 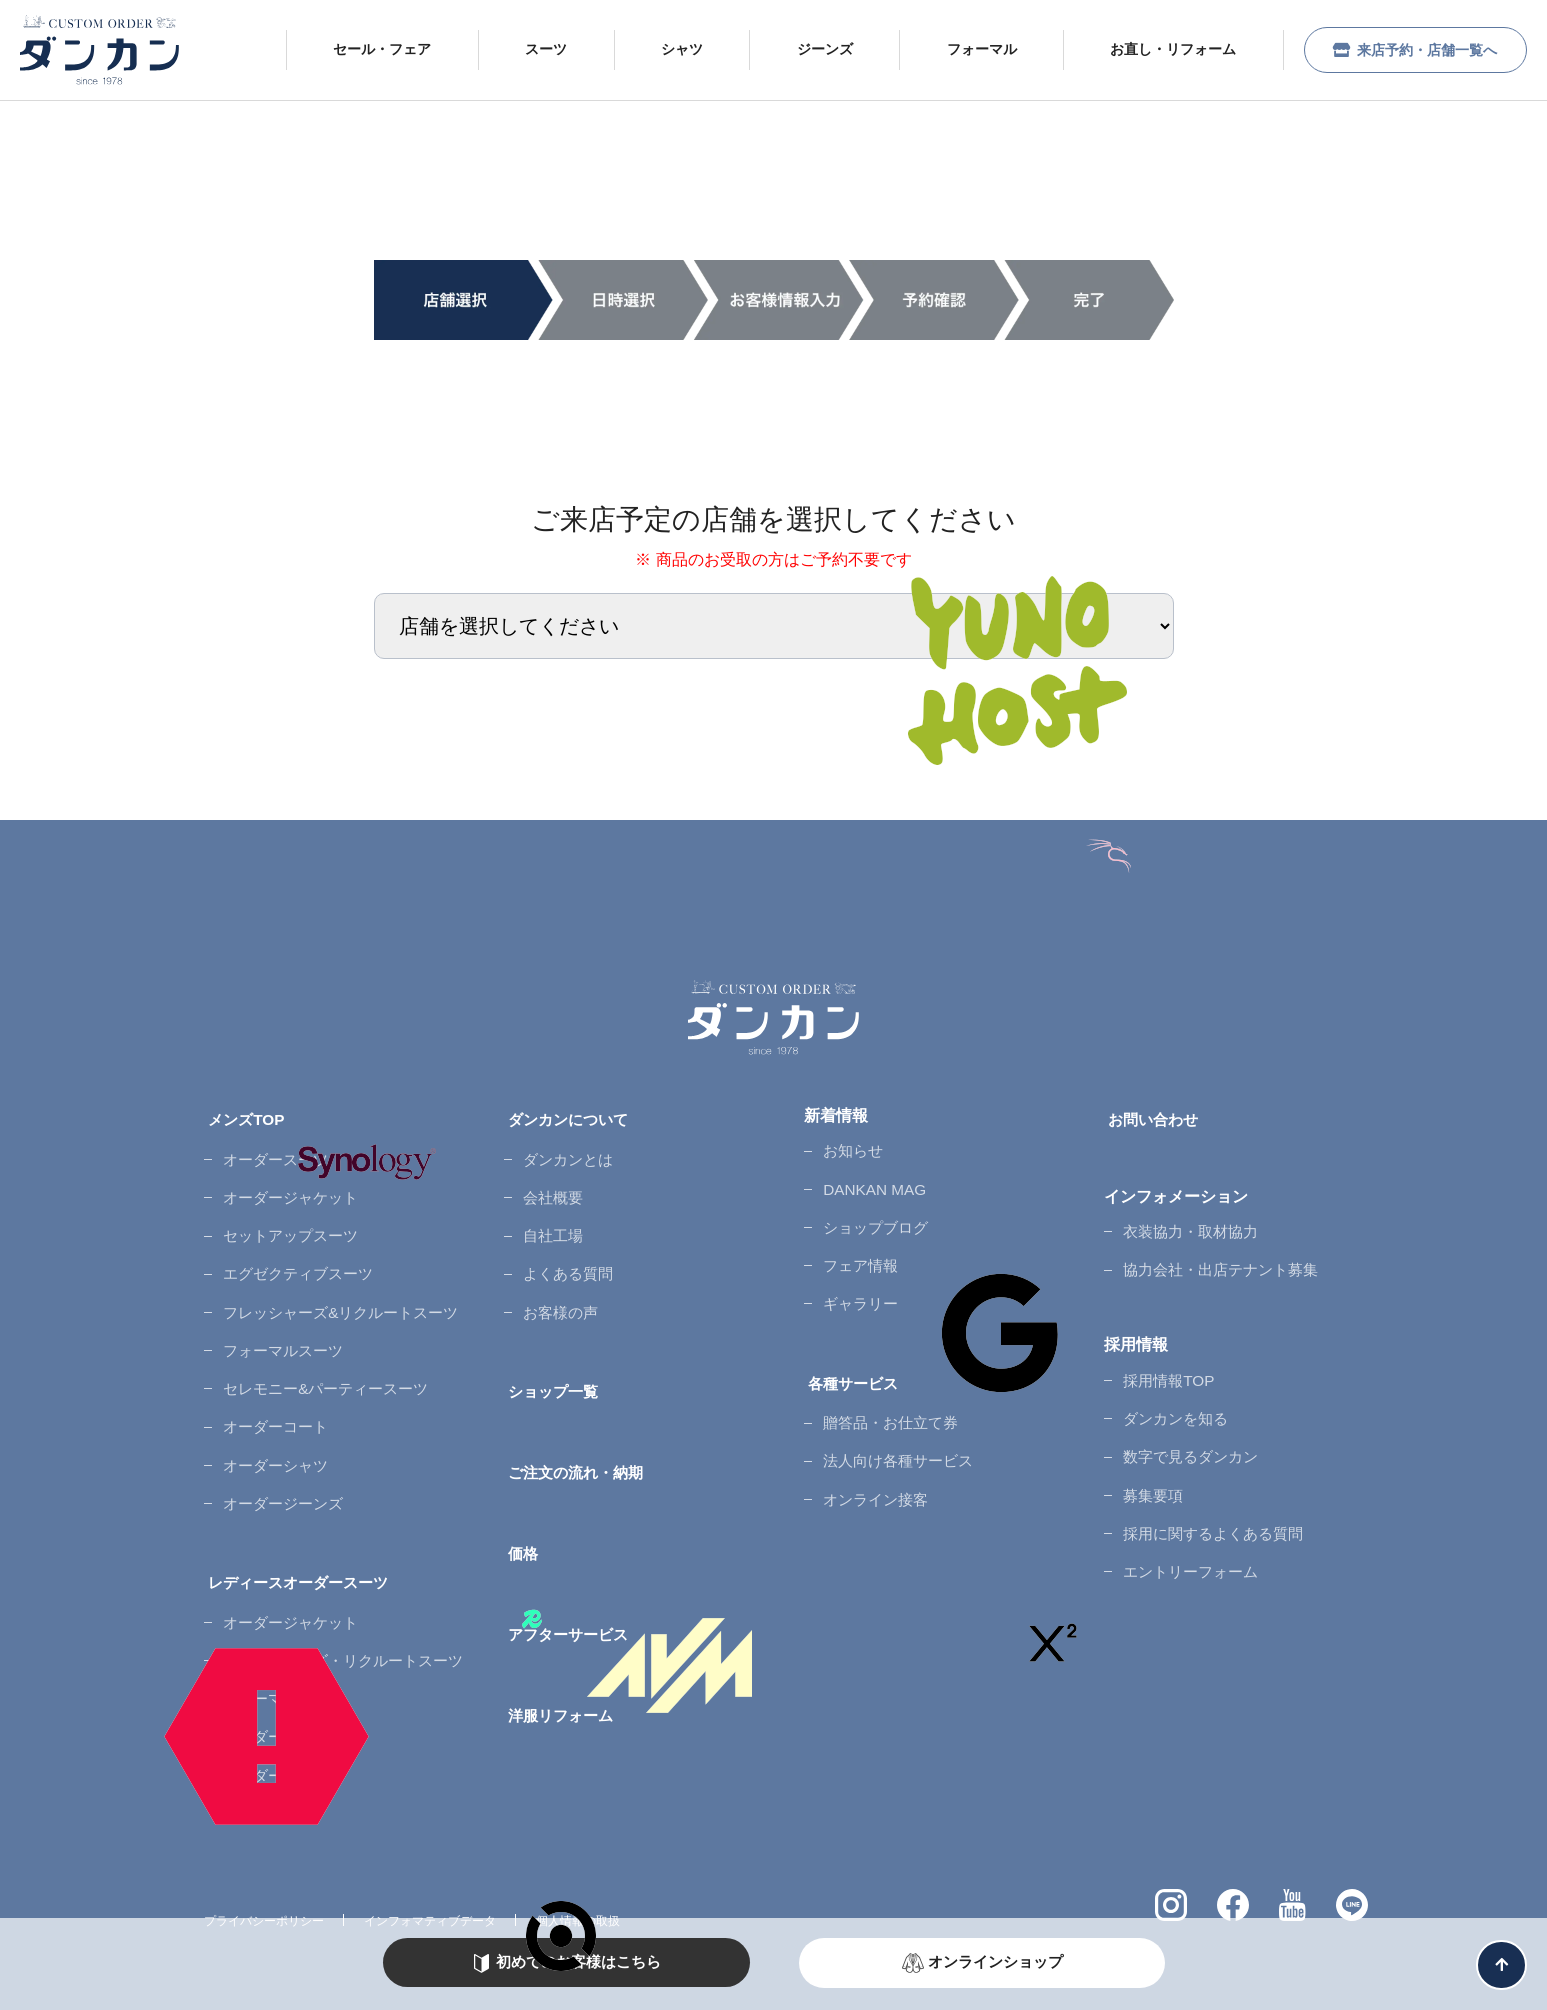 What do you see at coordinates (367, 1162) in the screenshot?
I see `Synology brand logo` at bounding box center [367, 1162].